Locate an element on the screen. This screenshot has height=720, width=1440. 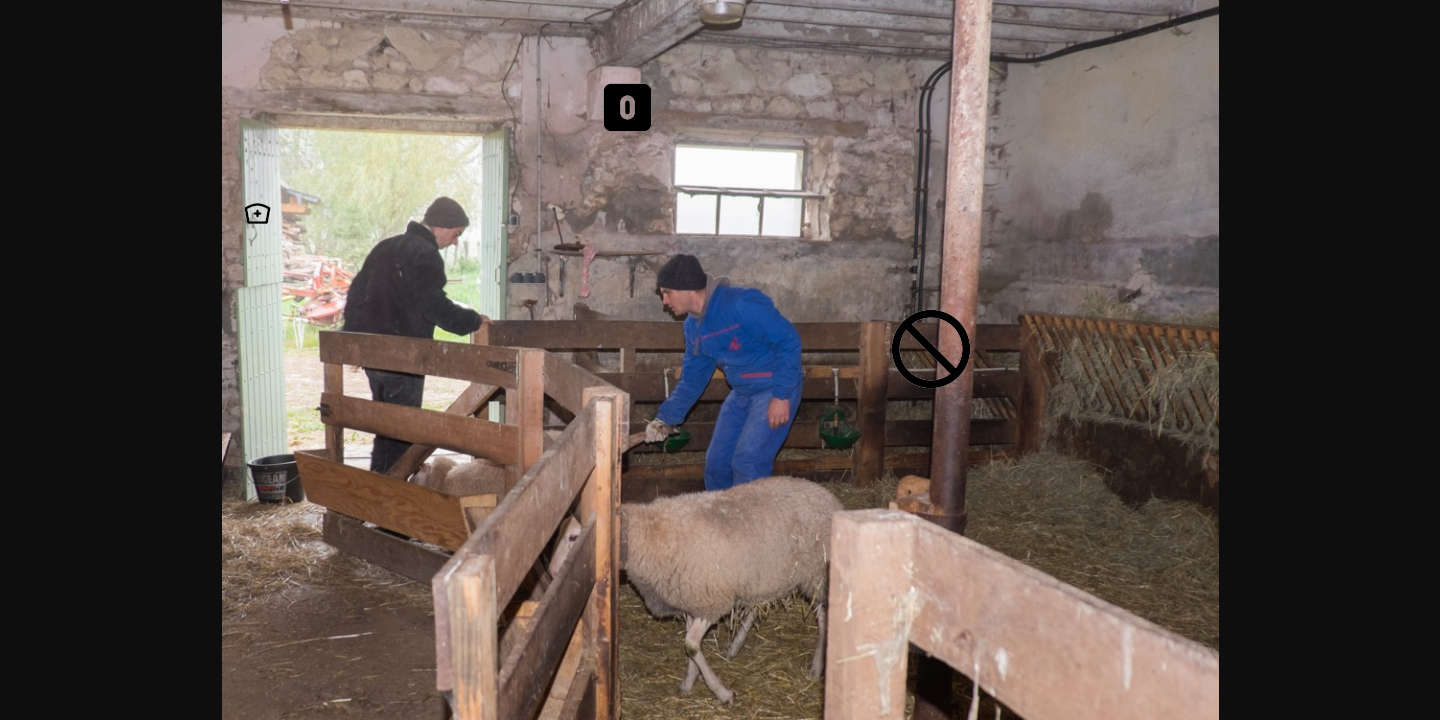
indicates blocked or prohibited content is located at coordinates (931, 349).